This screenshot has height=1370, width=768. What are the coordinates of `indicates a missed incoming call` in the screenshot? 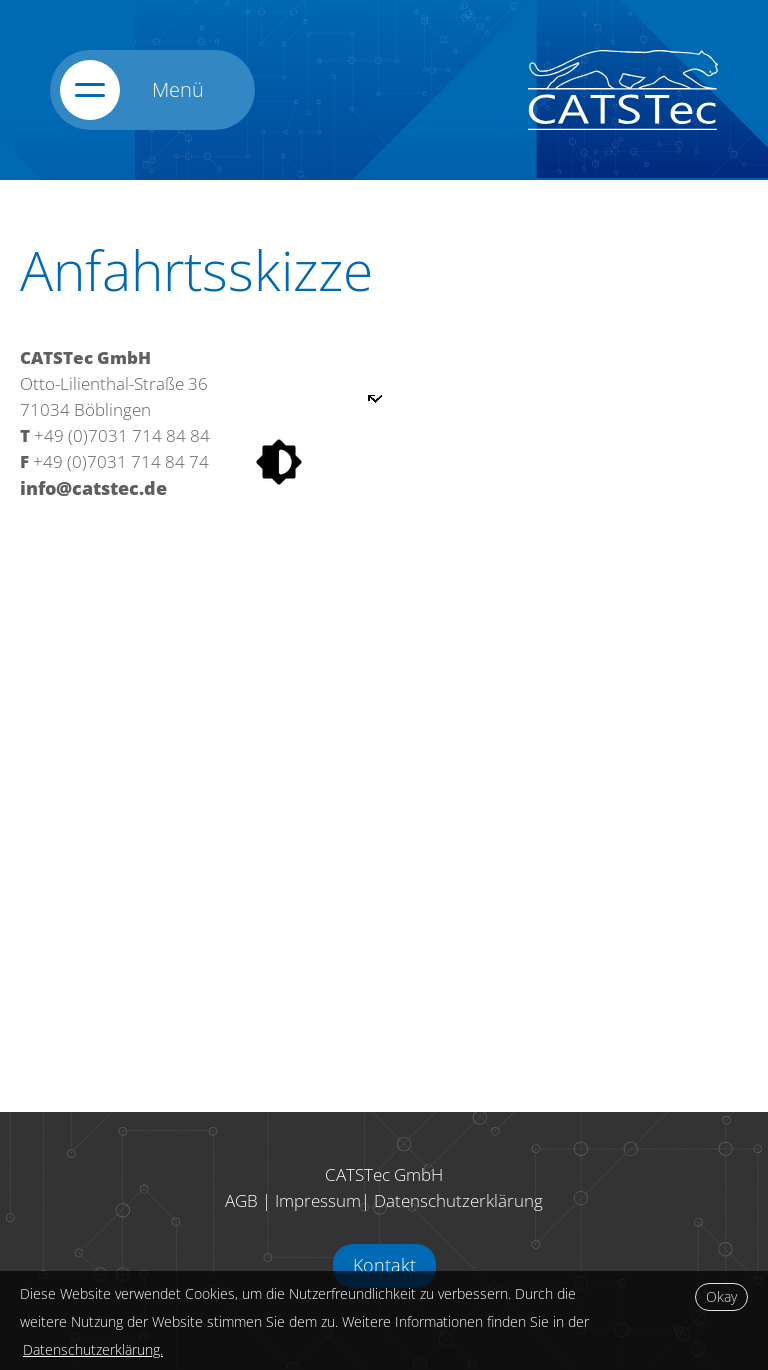 It's located at (375, 398).